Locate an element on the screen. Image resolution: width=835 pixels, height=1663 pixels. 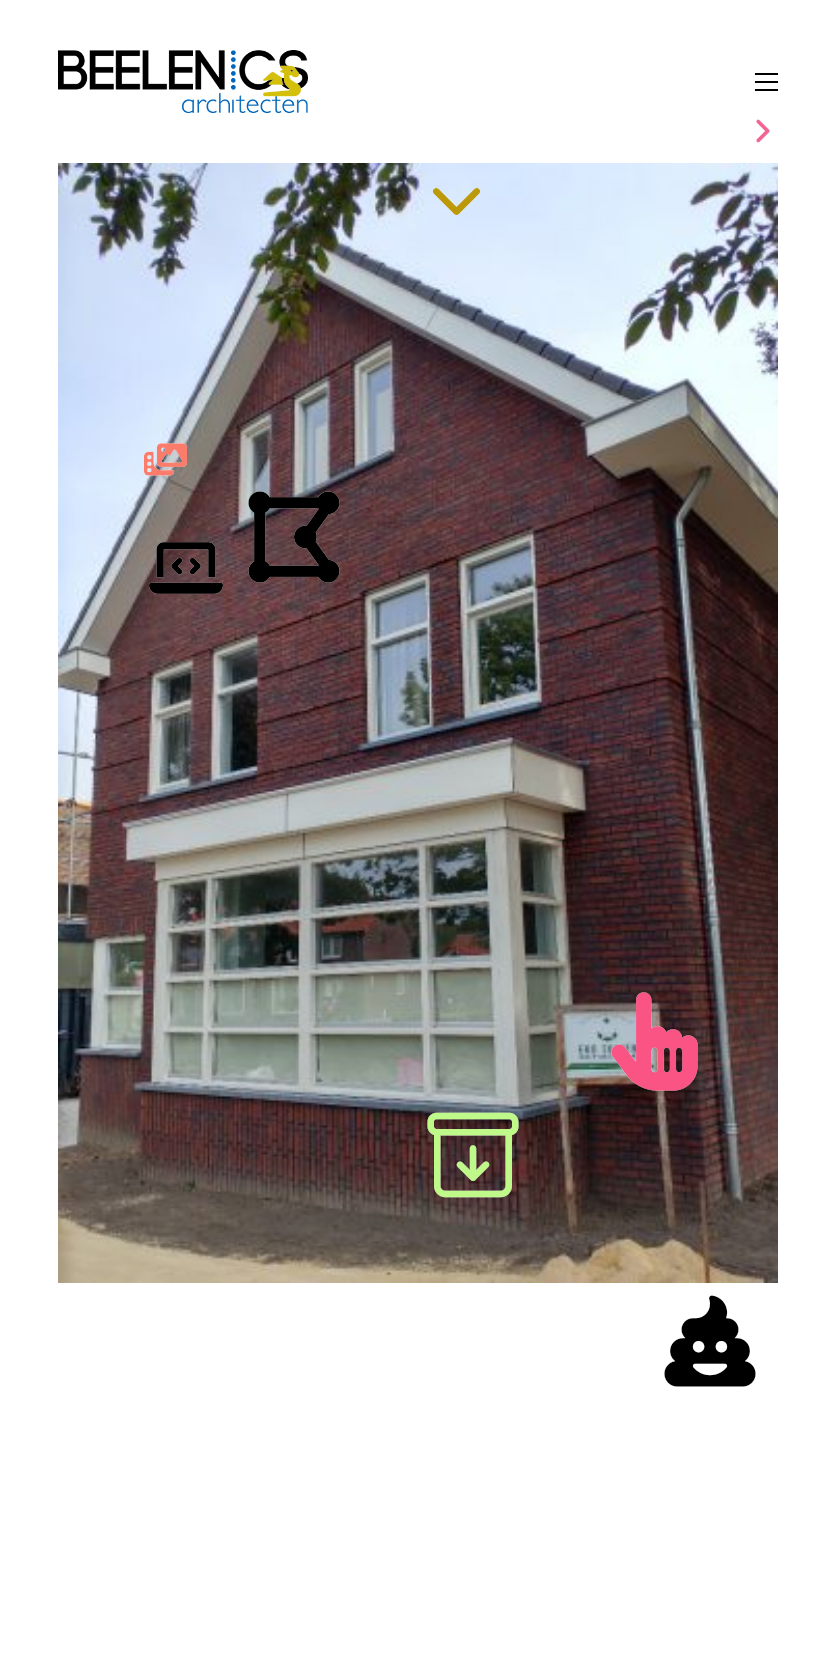
add a poop emoji reaction is located at coordinates (710, 1341).